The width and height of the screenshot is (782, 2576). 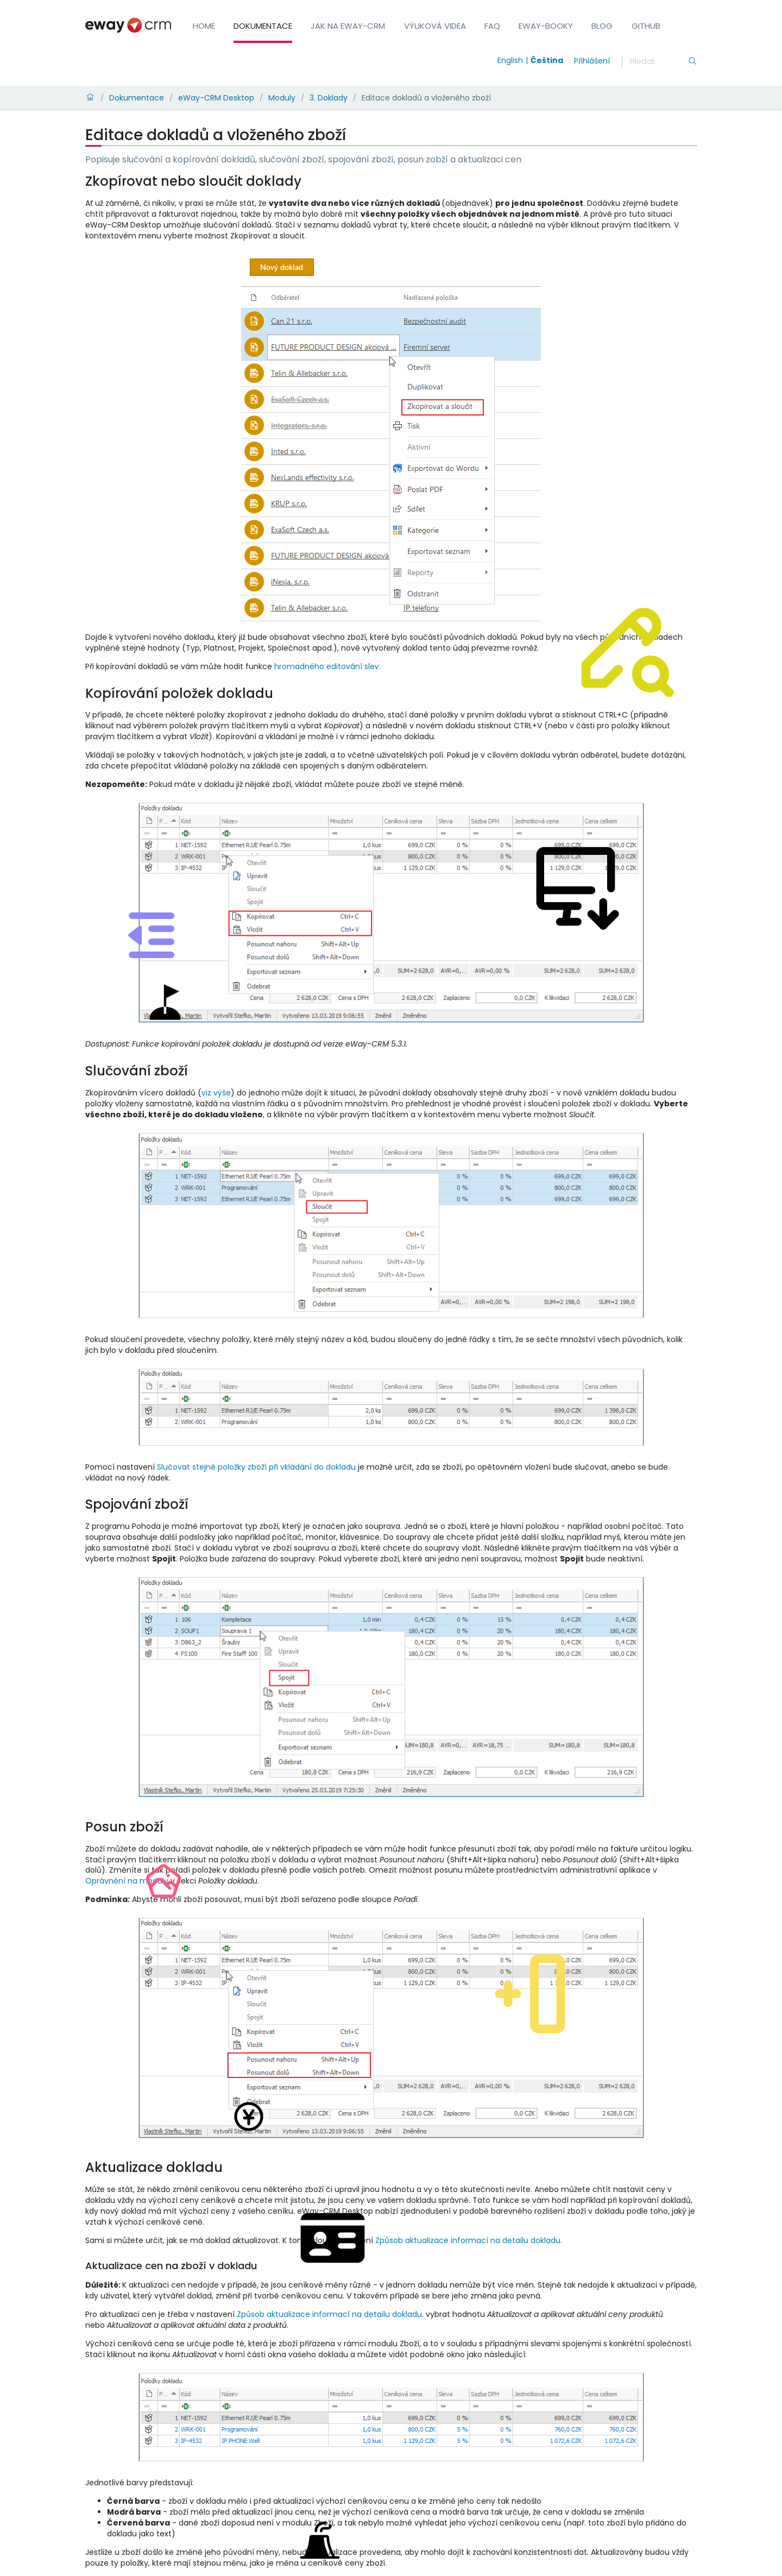 I want to click on view golf course or club information, so click(x=165, y=1002).